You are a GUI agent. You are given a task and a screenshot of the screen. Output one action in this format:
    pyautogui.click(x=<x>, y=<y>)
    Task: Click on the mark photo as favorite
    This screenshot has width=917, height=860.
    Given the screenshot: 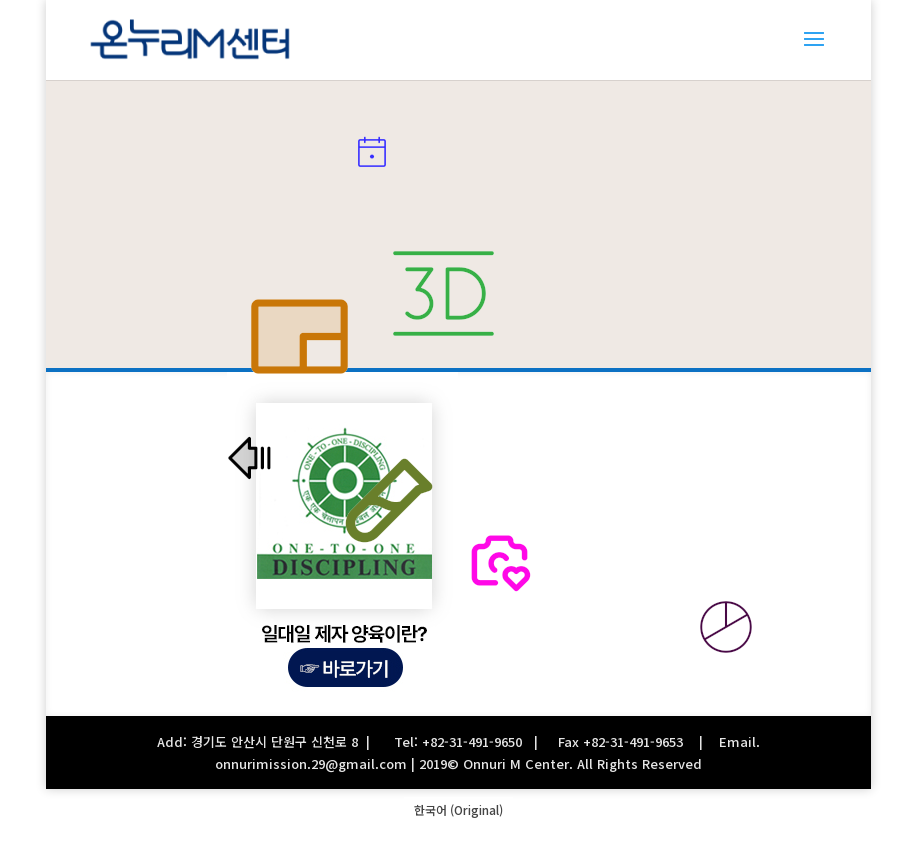 What is the action you would take?
    pyautogui.click(x=499, y=560)
    